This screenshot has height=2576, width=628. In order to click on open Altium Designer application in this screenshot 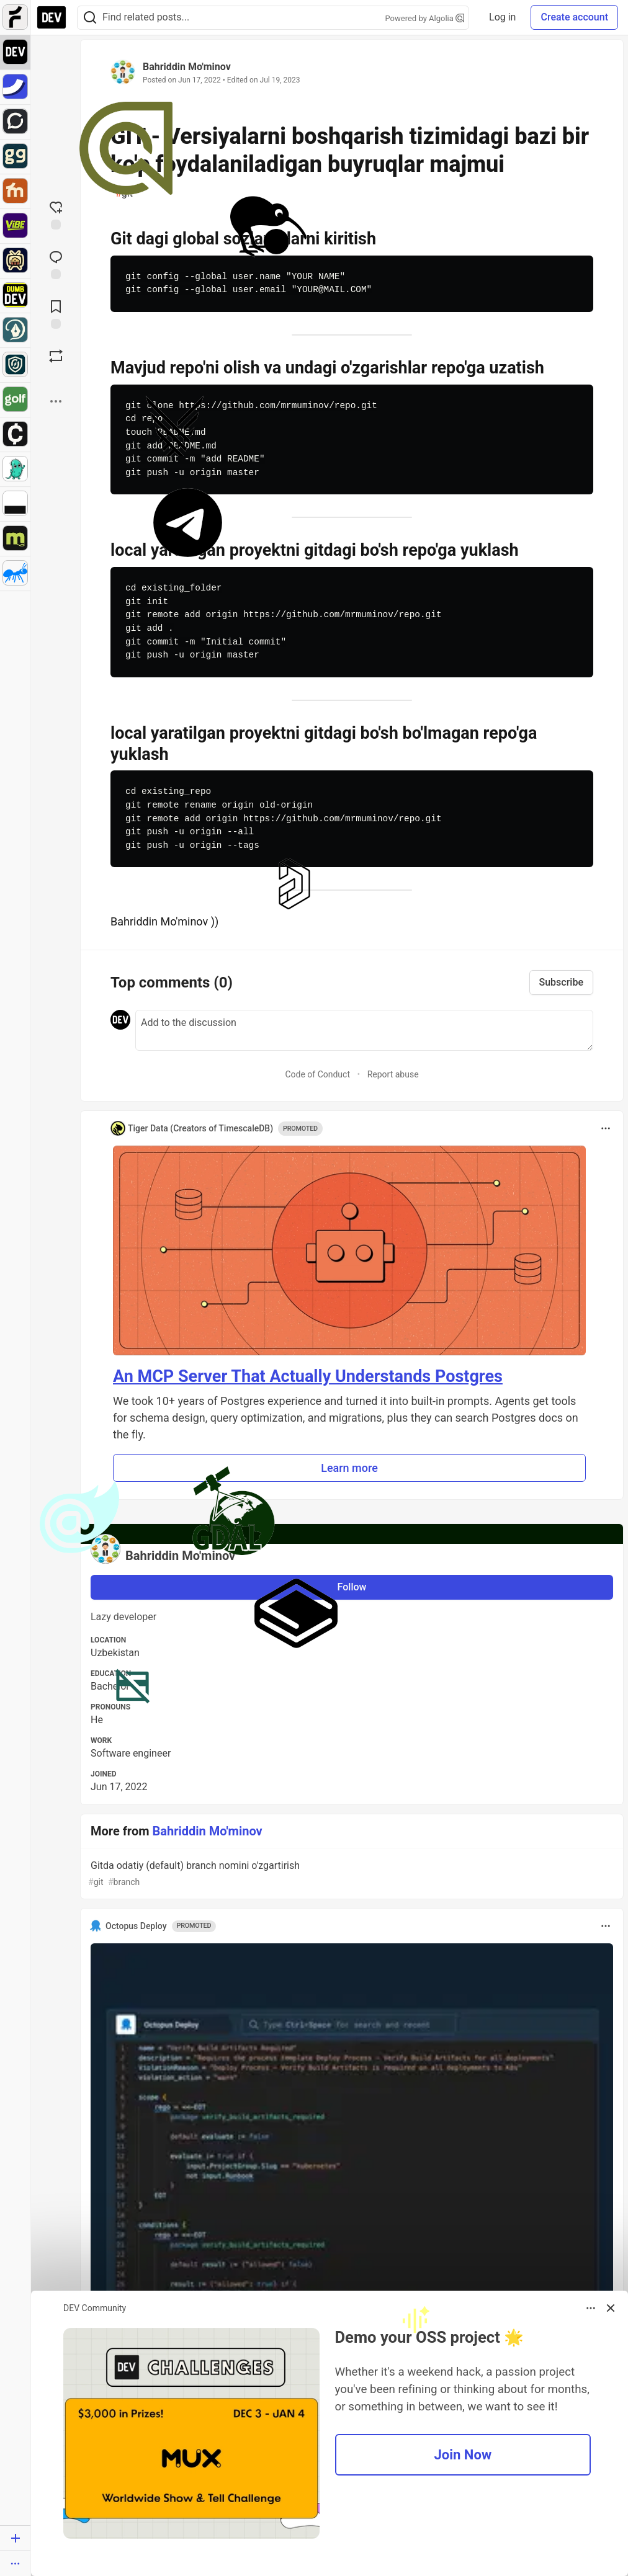, I will do `click(294, 883)`.